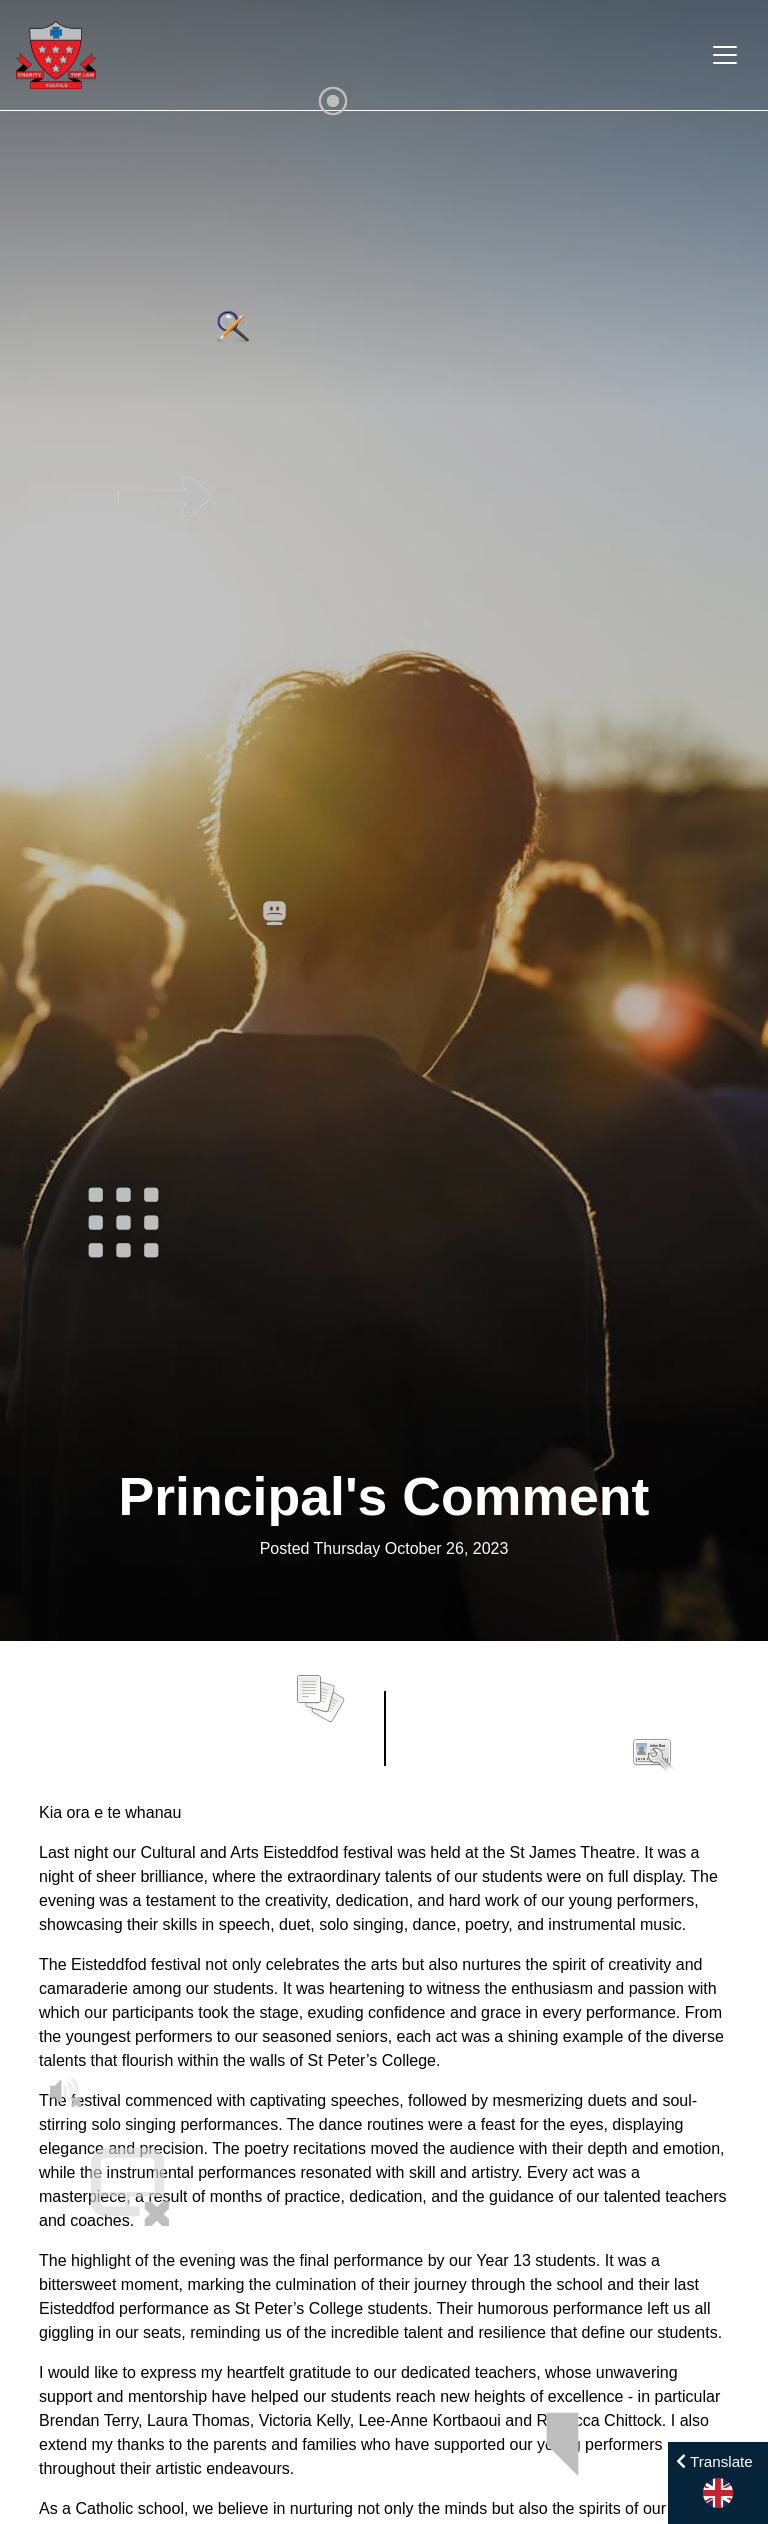 The image size is (768, 2524). I want to click on indicates a selected radio button option, so click(333, 101).